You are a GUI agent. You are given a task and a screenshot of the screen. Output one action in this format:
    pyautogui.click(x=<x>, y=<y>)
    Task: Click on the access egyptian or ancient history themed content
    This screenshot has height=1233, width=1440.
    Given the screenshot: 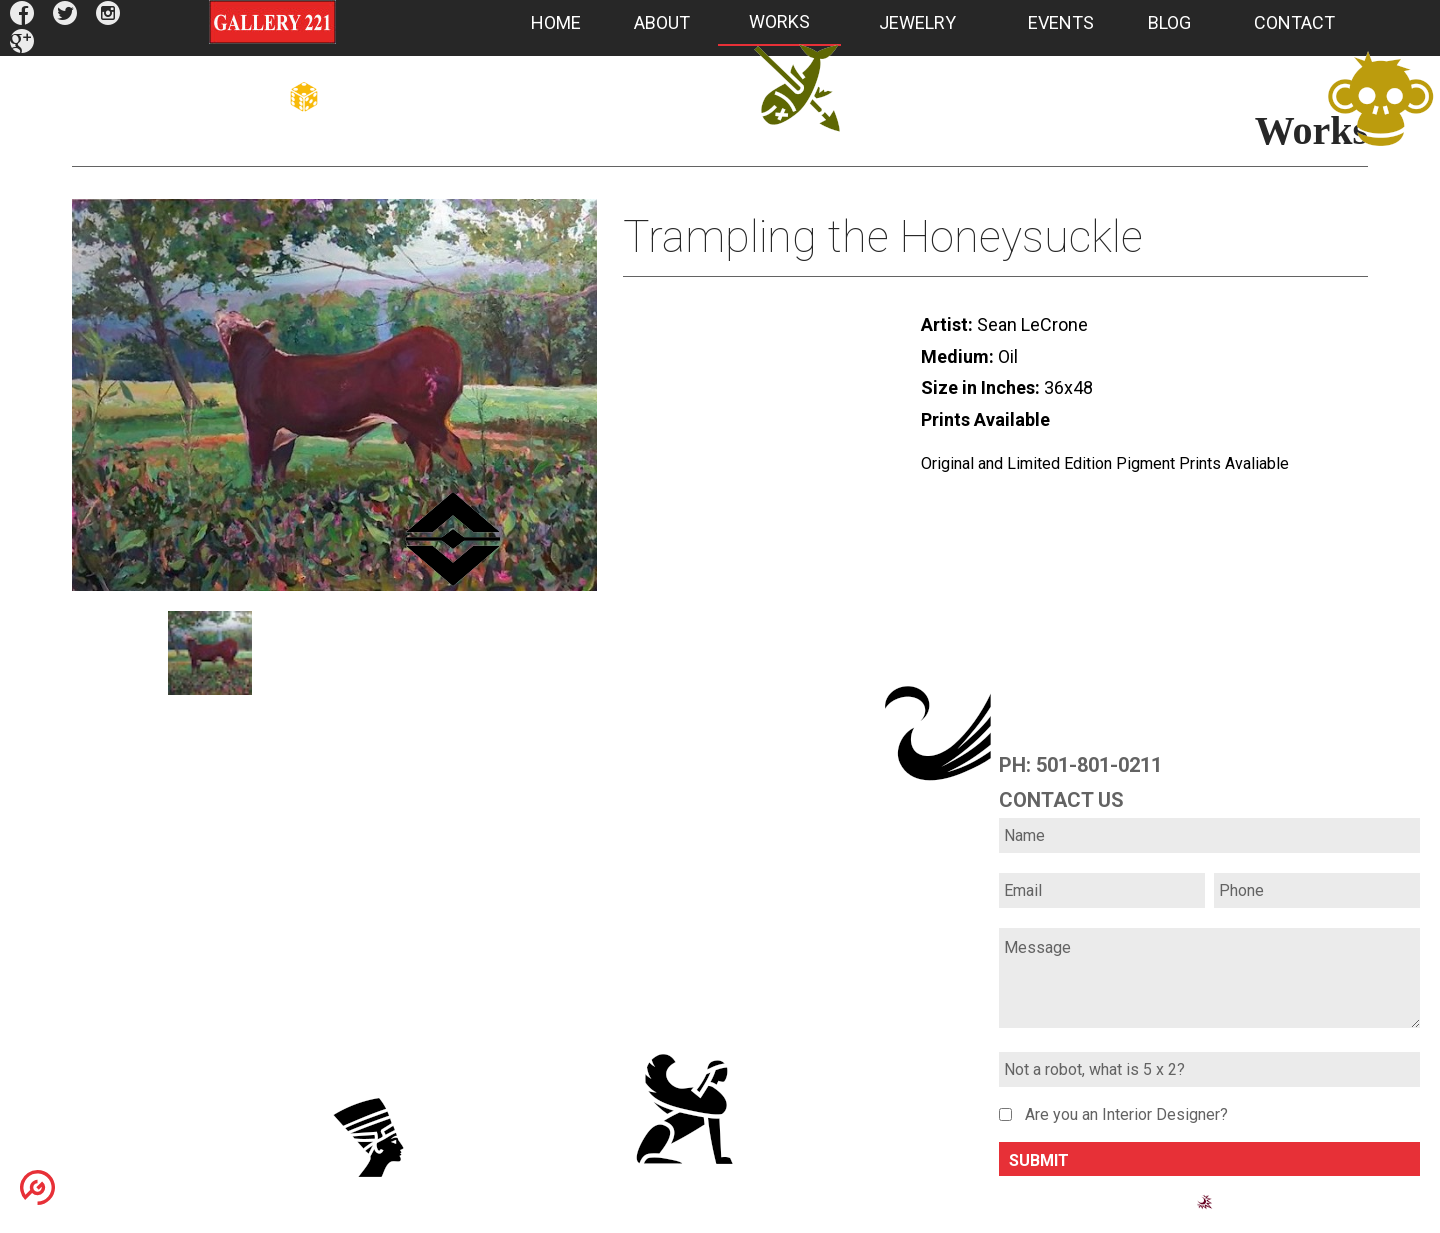 What is the action you would take?
    pyautogui.click(x=368, y=1137)
    